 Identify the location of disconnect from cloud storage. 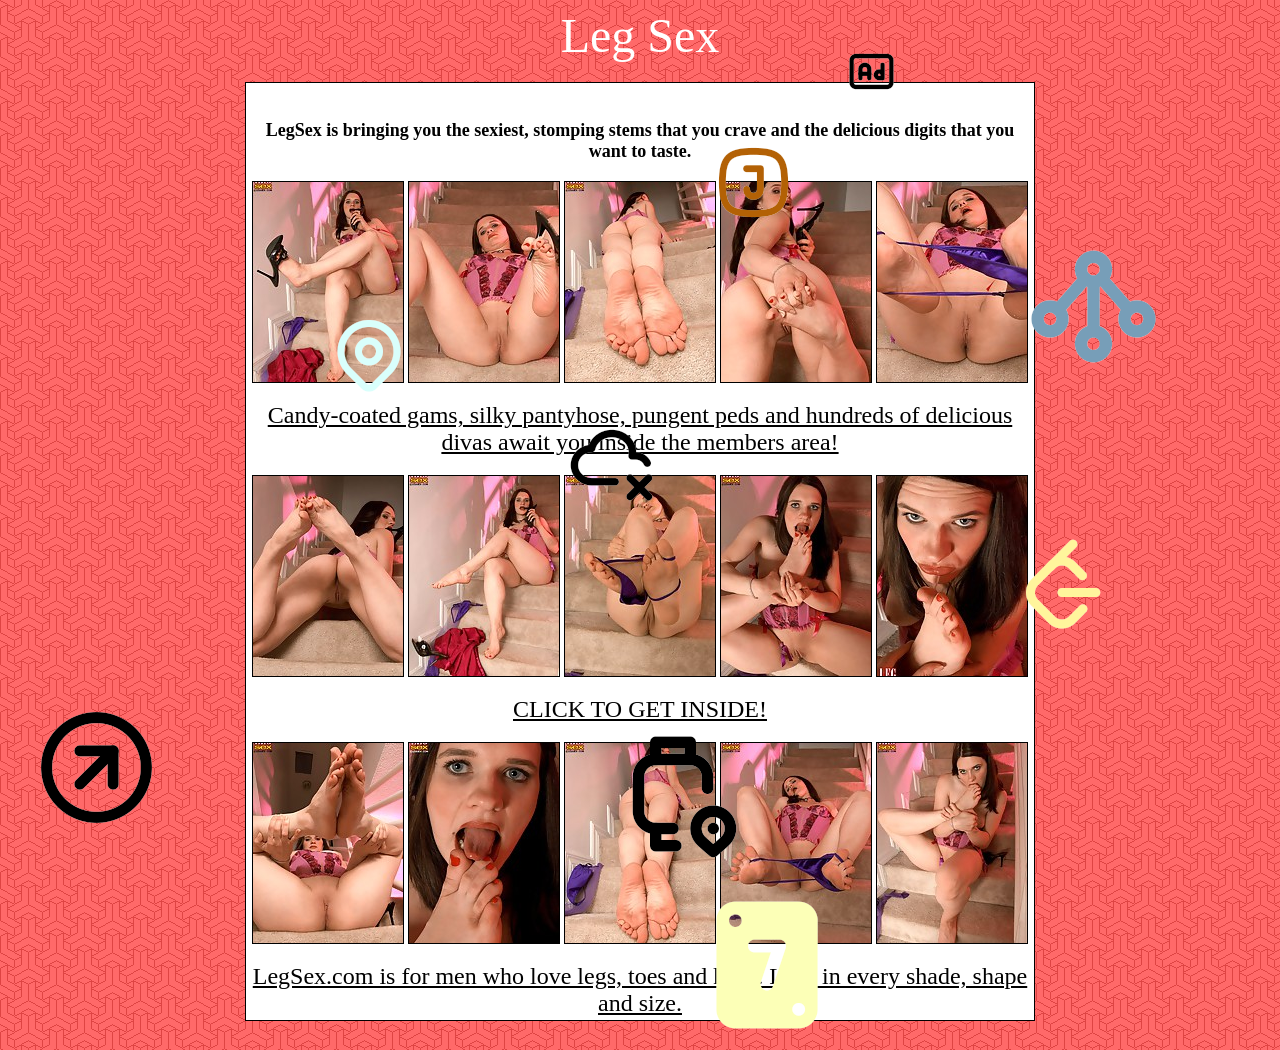
(611, 459).